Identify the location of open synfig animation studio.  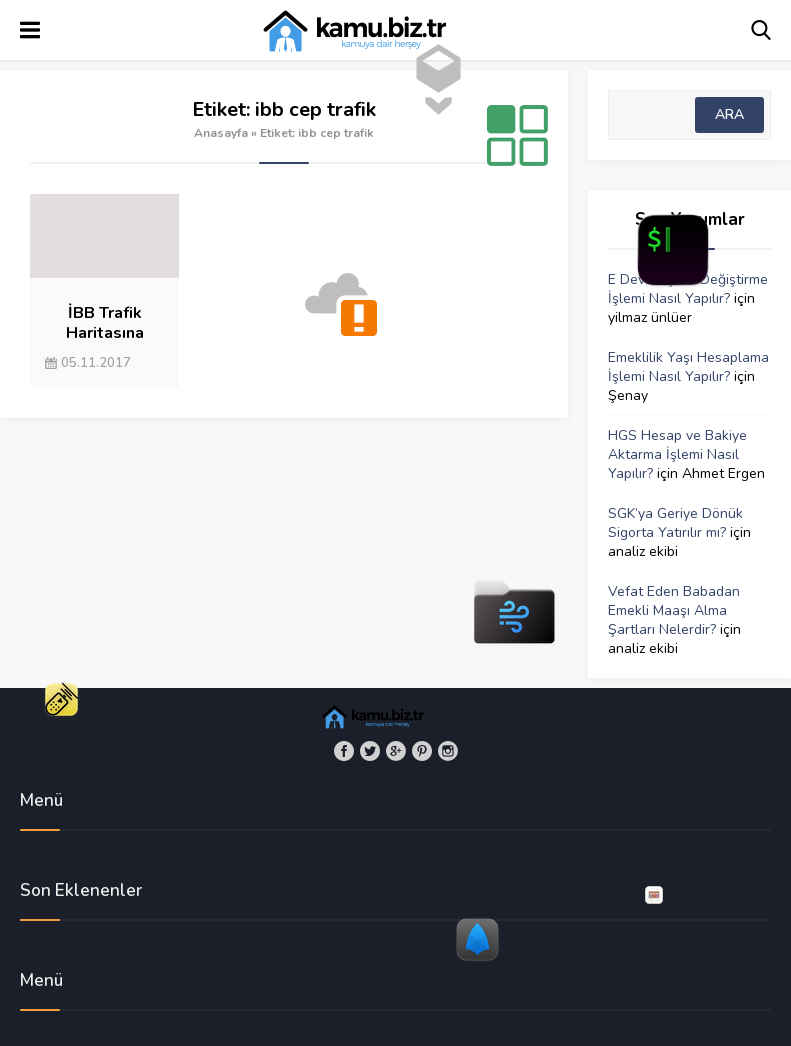
(477, 939).